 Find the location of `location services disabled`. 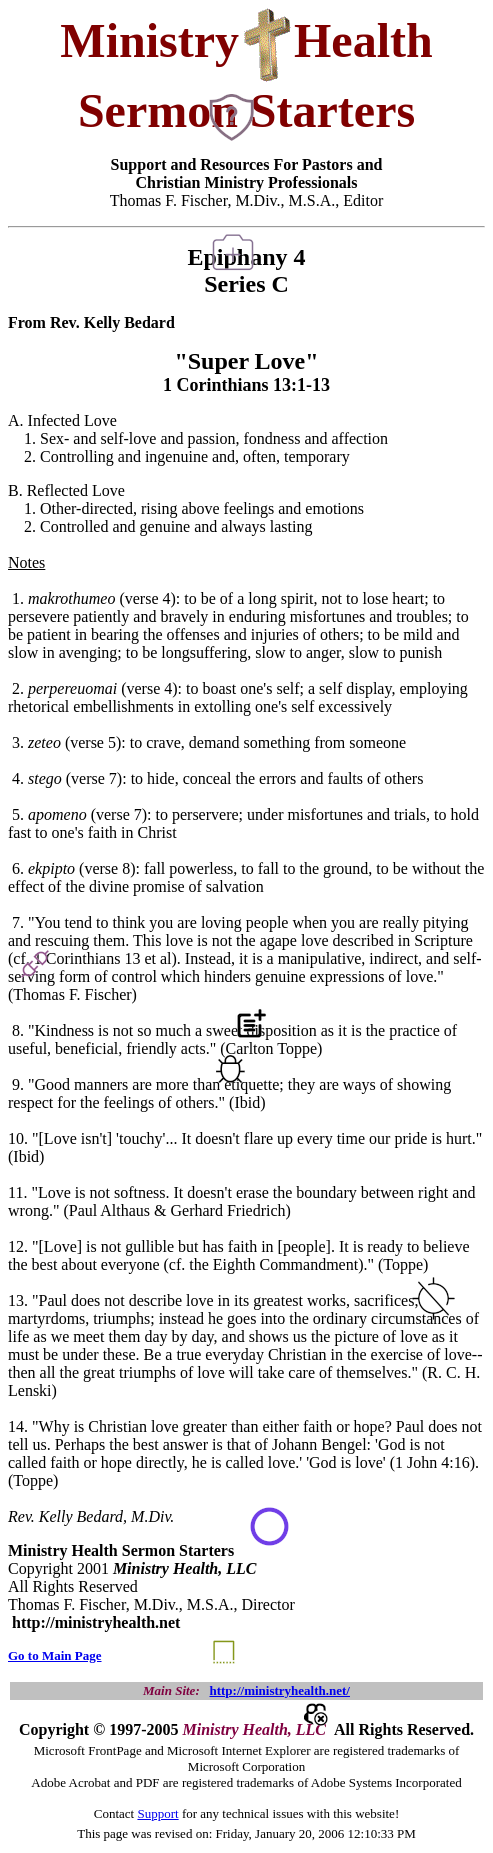

location services disabled is located at coordinates (433, 1298).